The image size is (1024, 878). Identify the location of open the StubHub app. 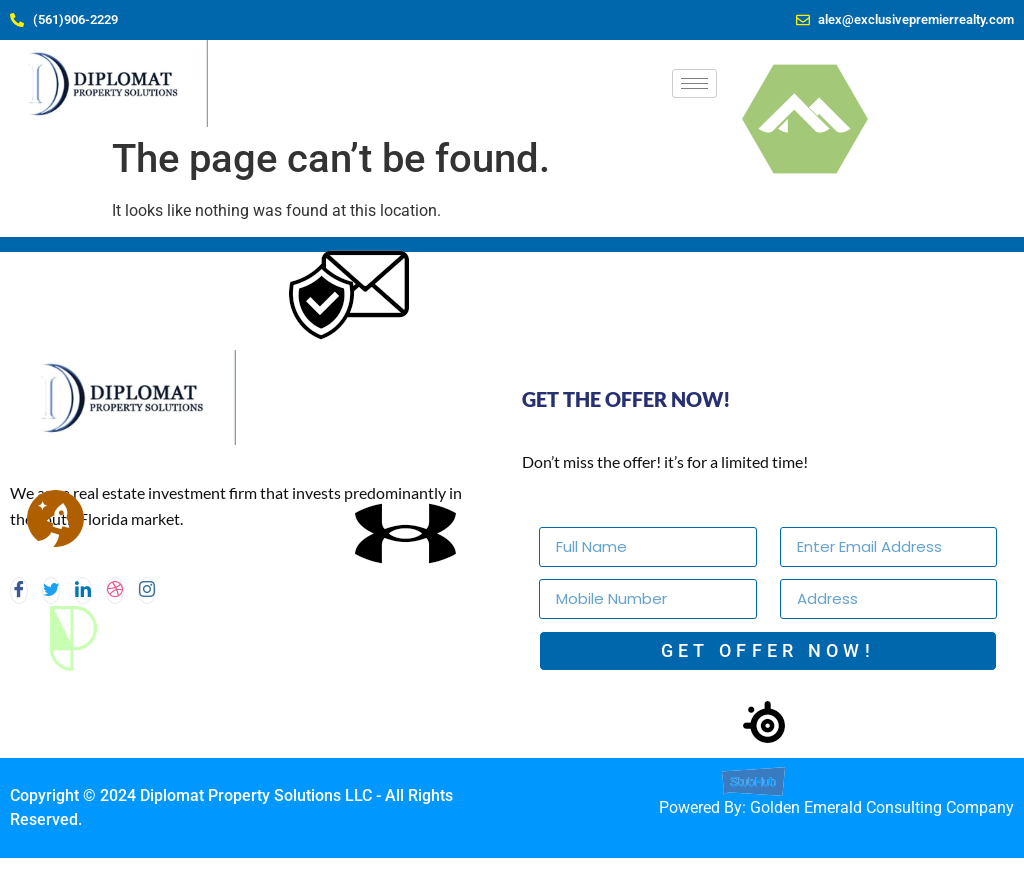
(753, 781).